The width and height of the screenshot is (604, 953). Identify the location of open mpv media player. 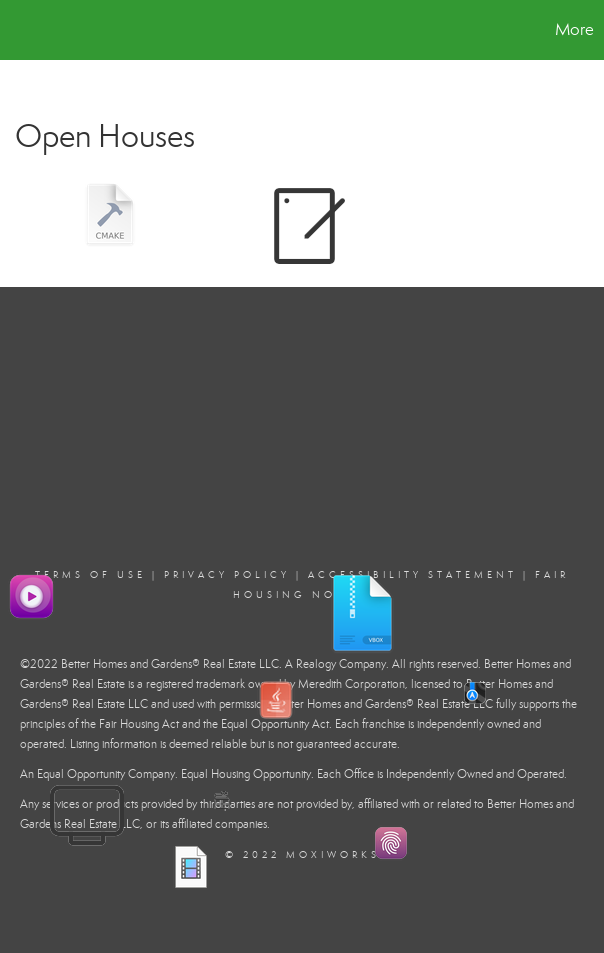
(31, 596).